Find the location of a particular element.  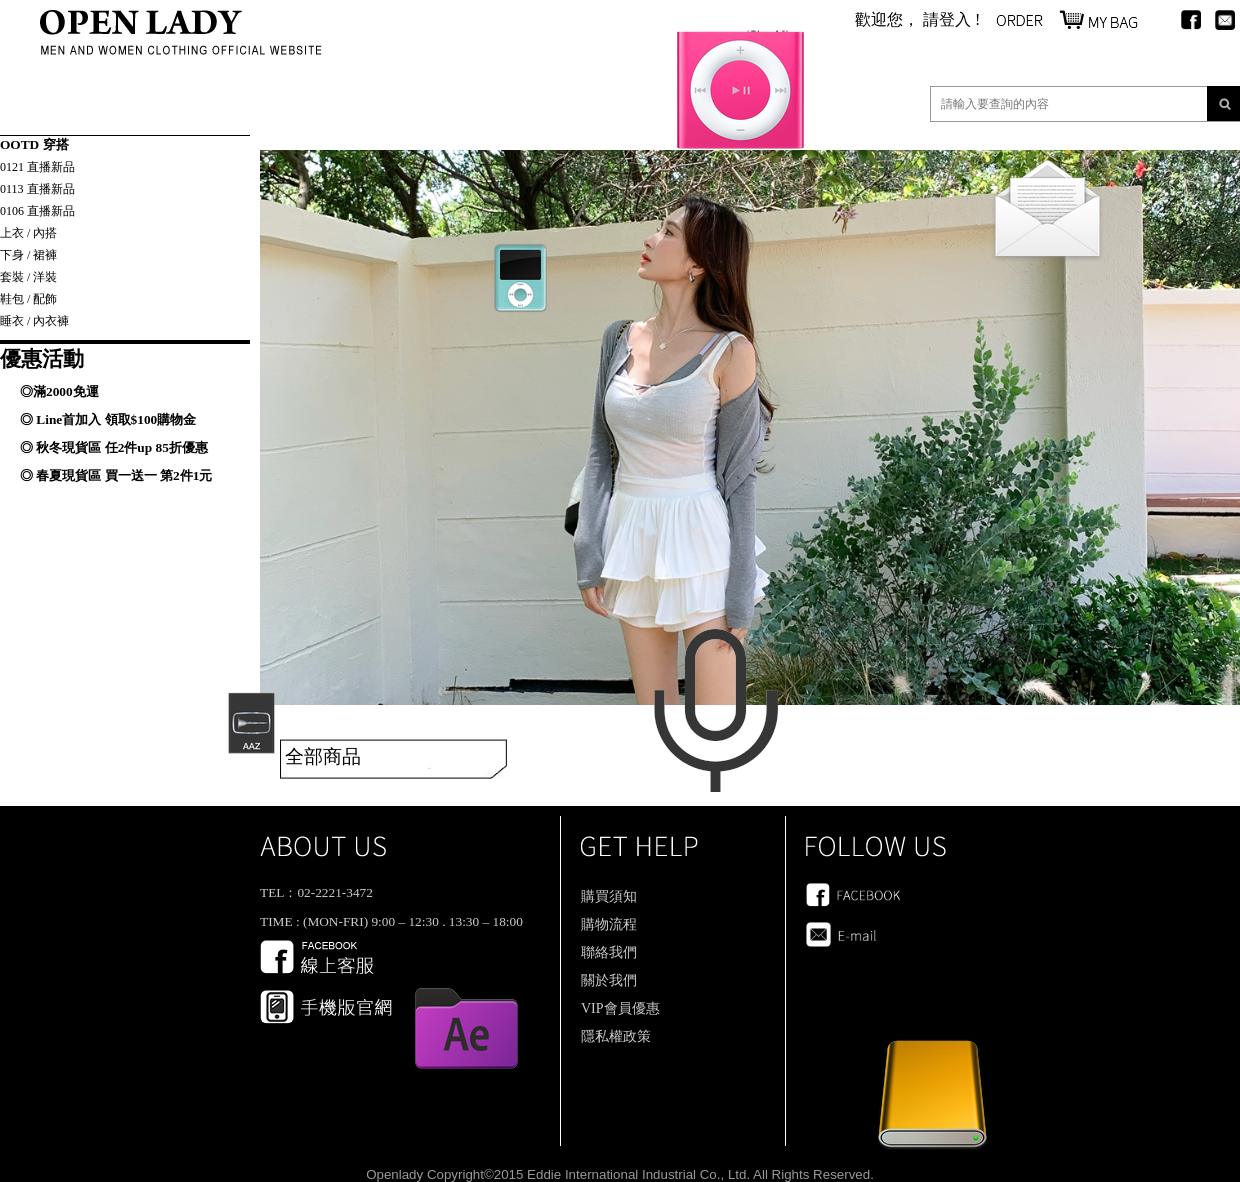

folder containing Adobe After Effects project files is located at coordinates (466, 1031).